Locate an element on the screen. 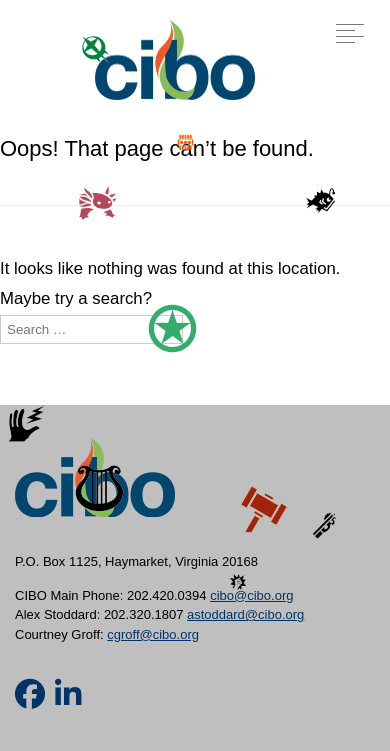 This screenshot has height=751, width=390. cast a lightning spell is located at coordinates (27, 423).